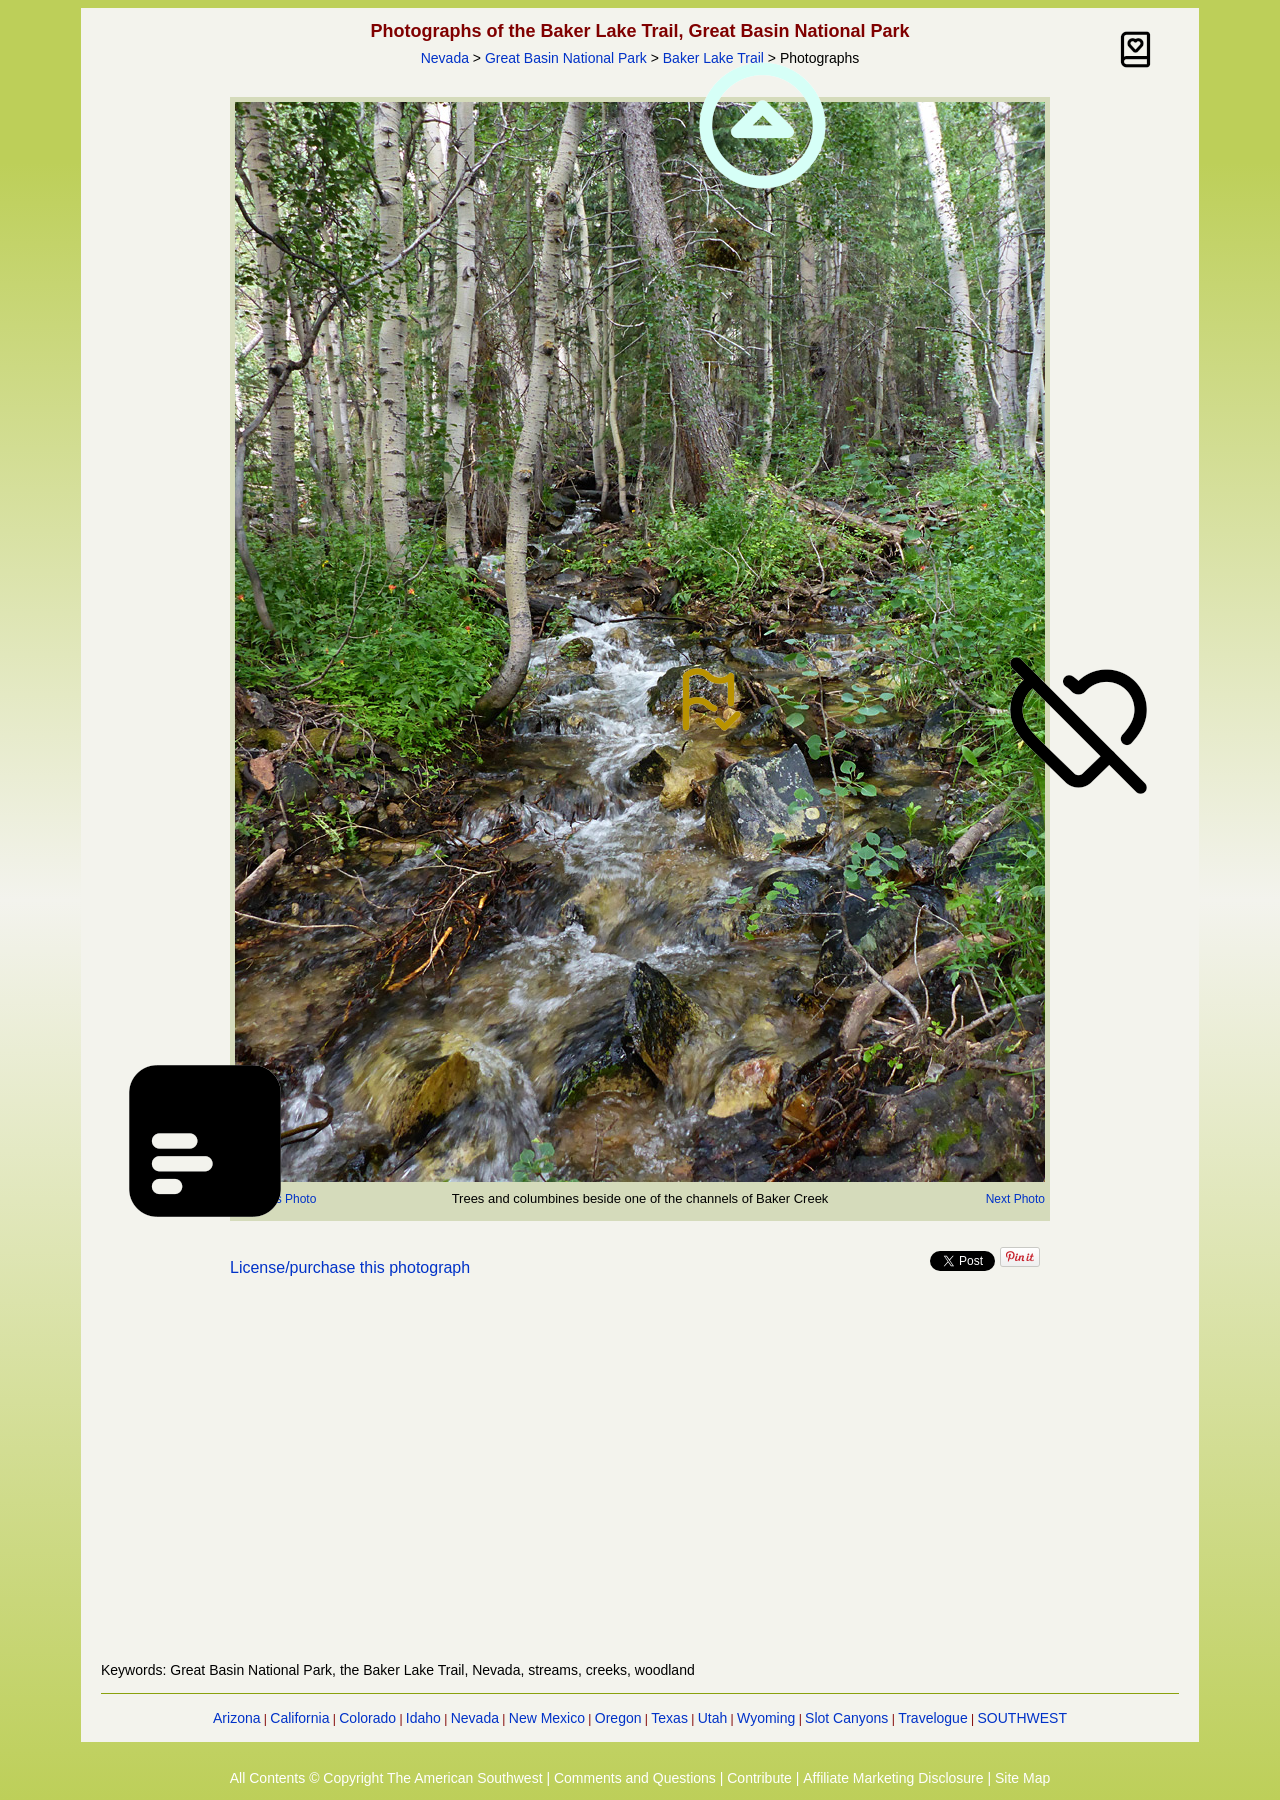  Describe the element at coordinates (762, 125) in the screenshot. I see `scroll to top of page` at that location.